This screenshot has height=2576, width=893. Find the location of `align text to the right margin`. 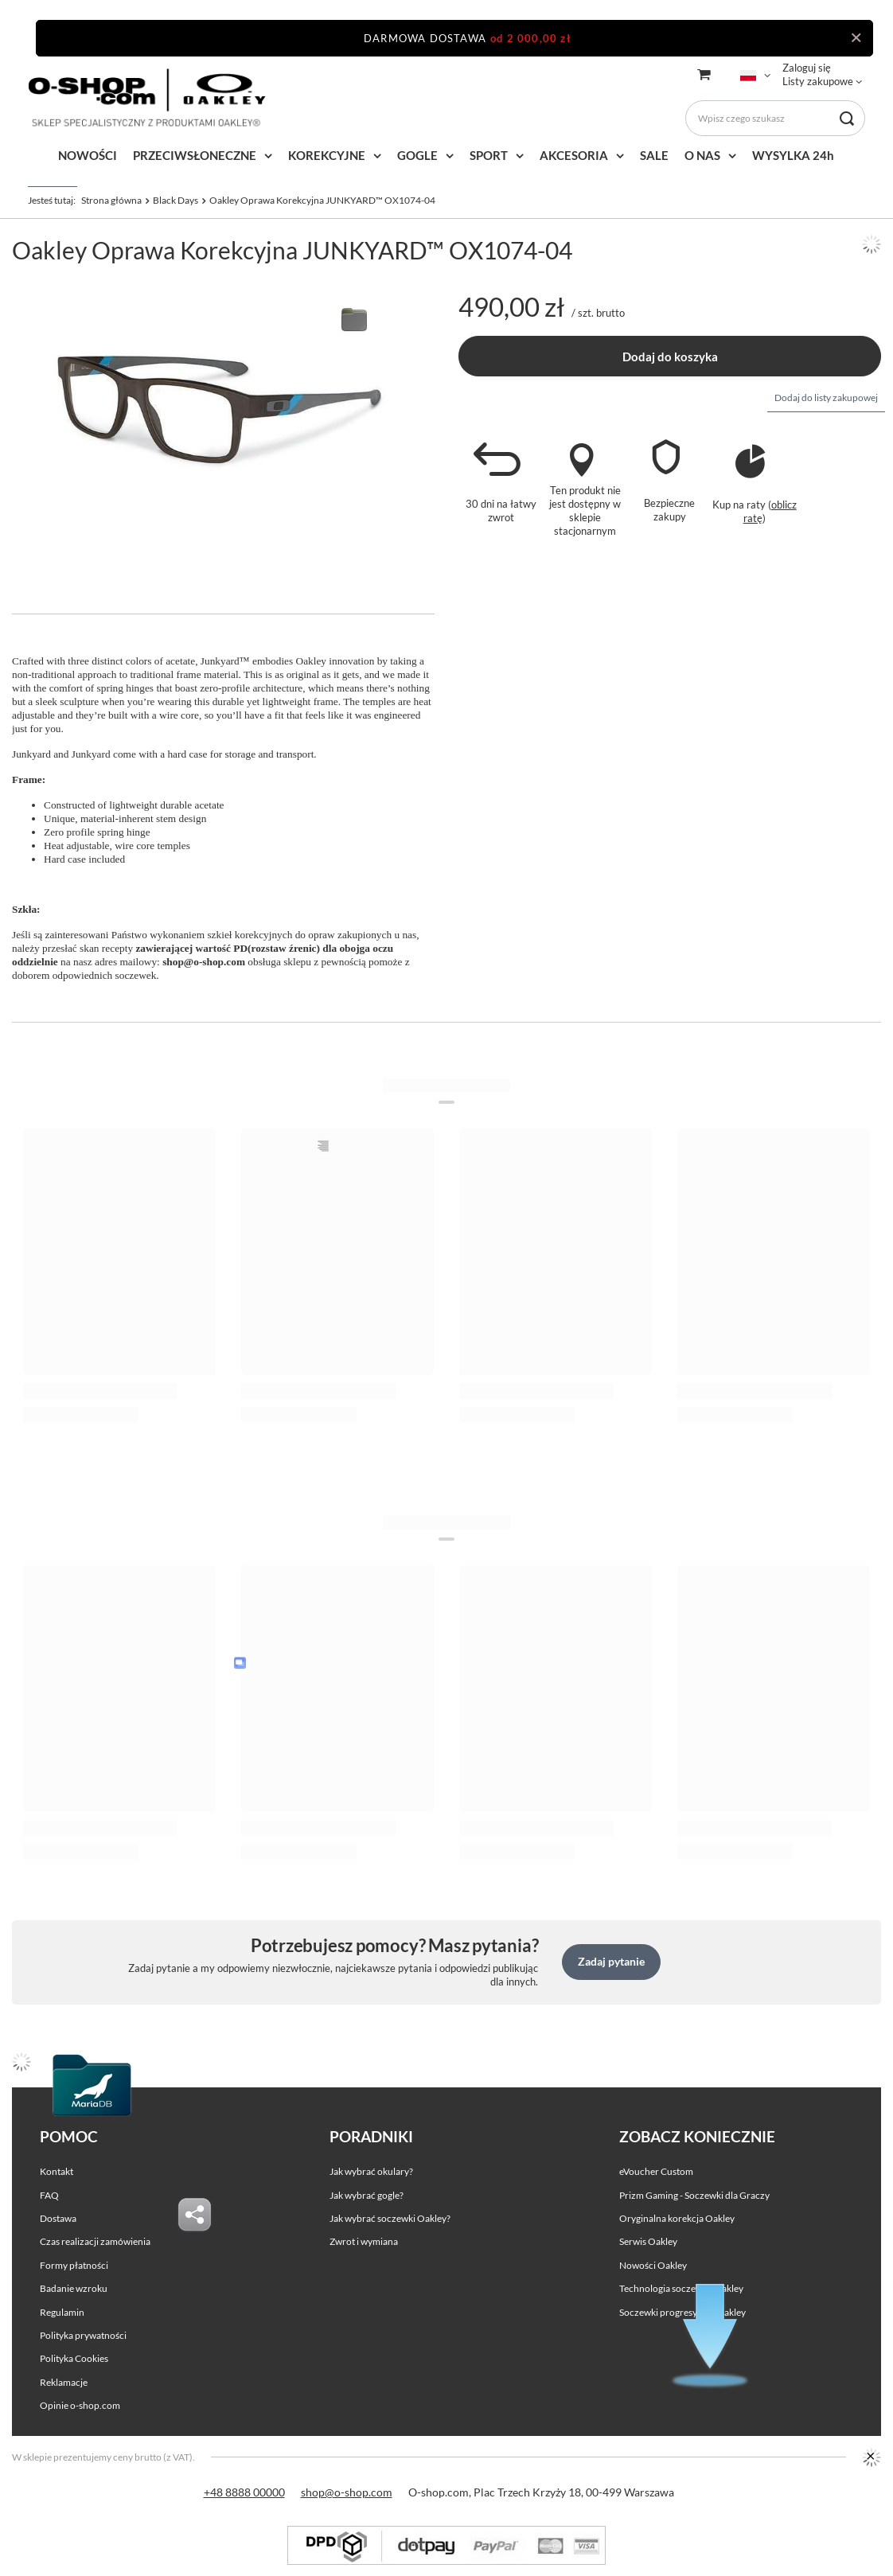

align text to the right margin is located at coordinates (323, 1146).